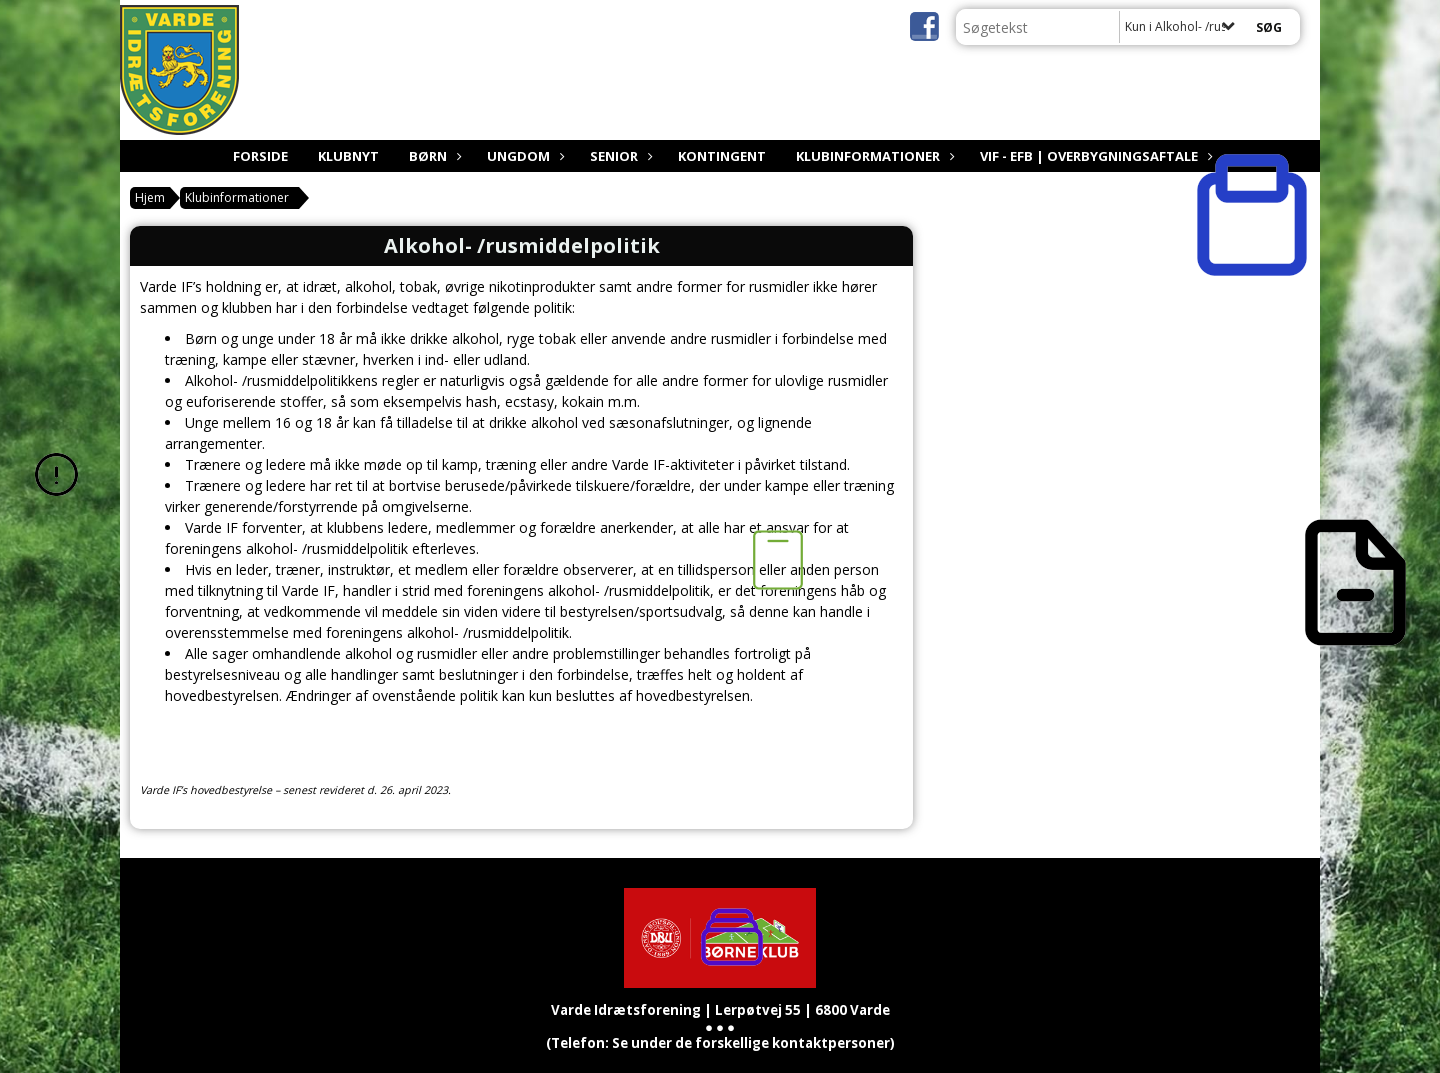  Describe the element at coordinates (778, 560) in the screenshot. I see `tablet device with speaker` at that location.